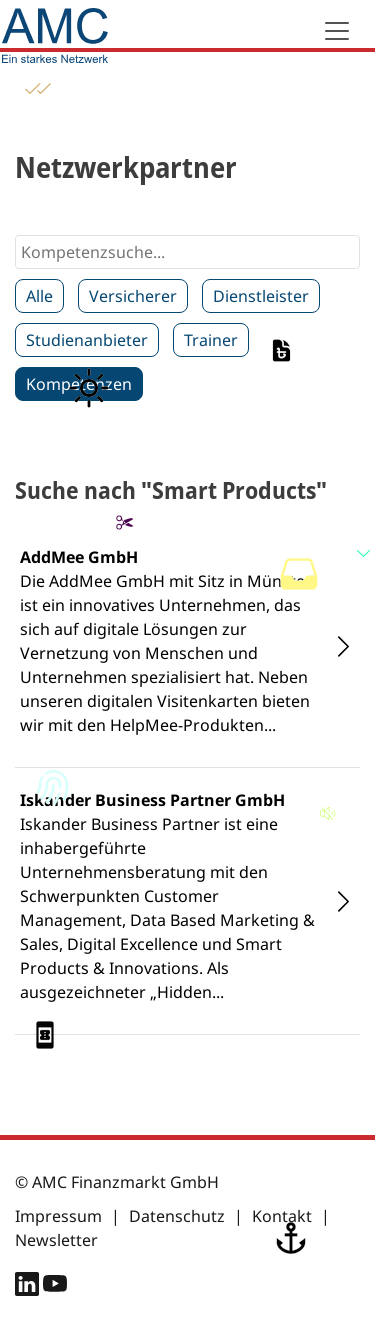  I want to click on switch to light mode, so click(89, 388).